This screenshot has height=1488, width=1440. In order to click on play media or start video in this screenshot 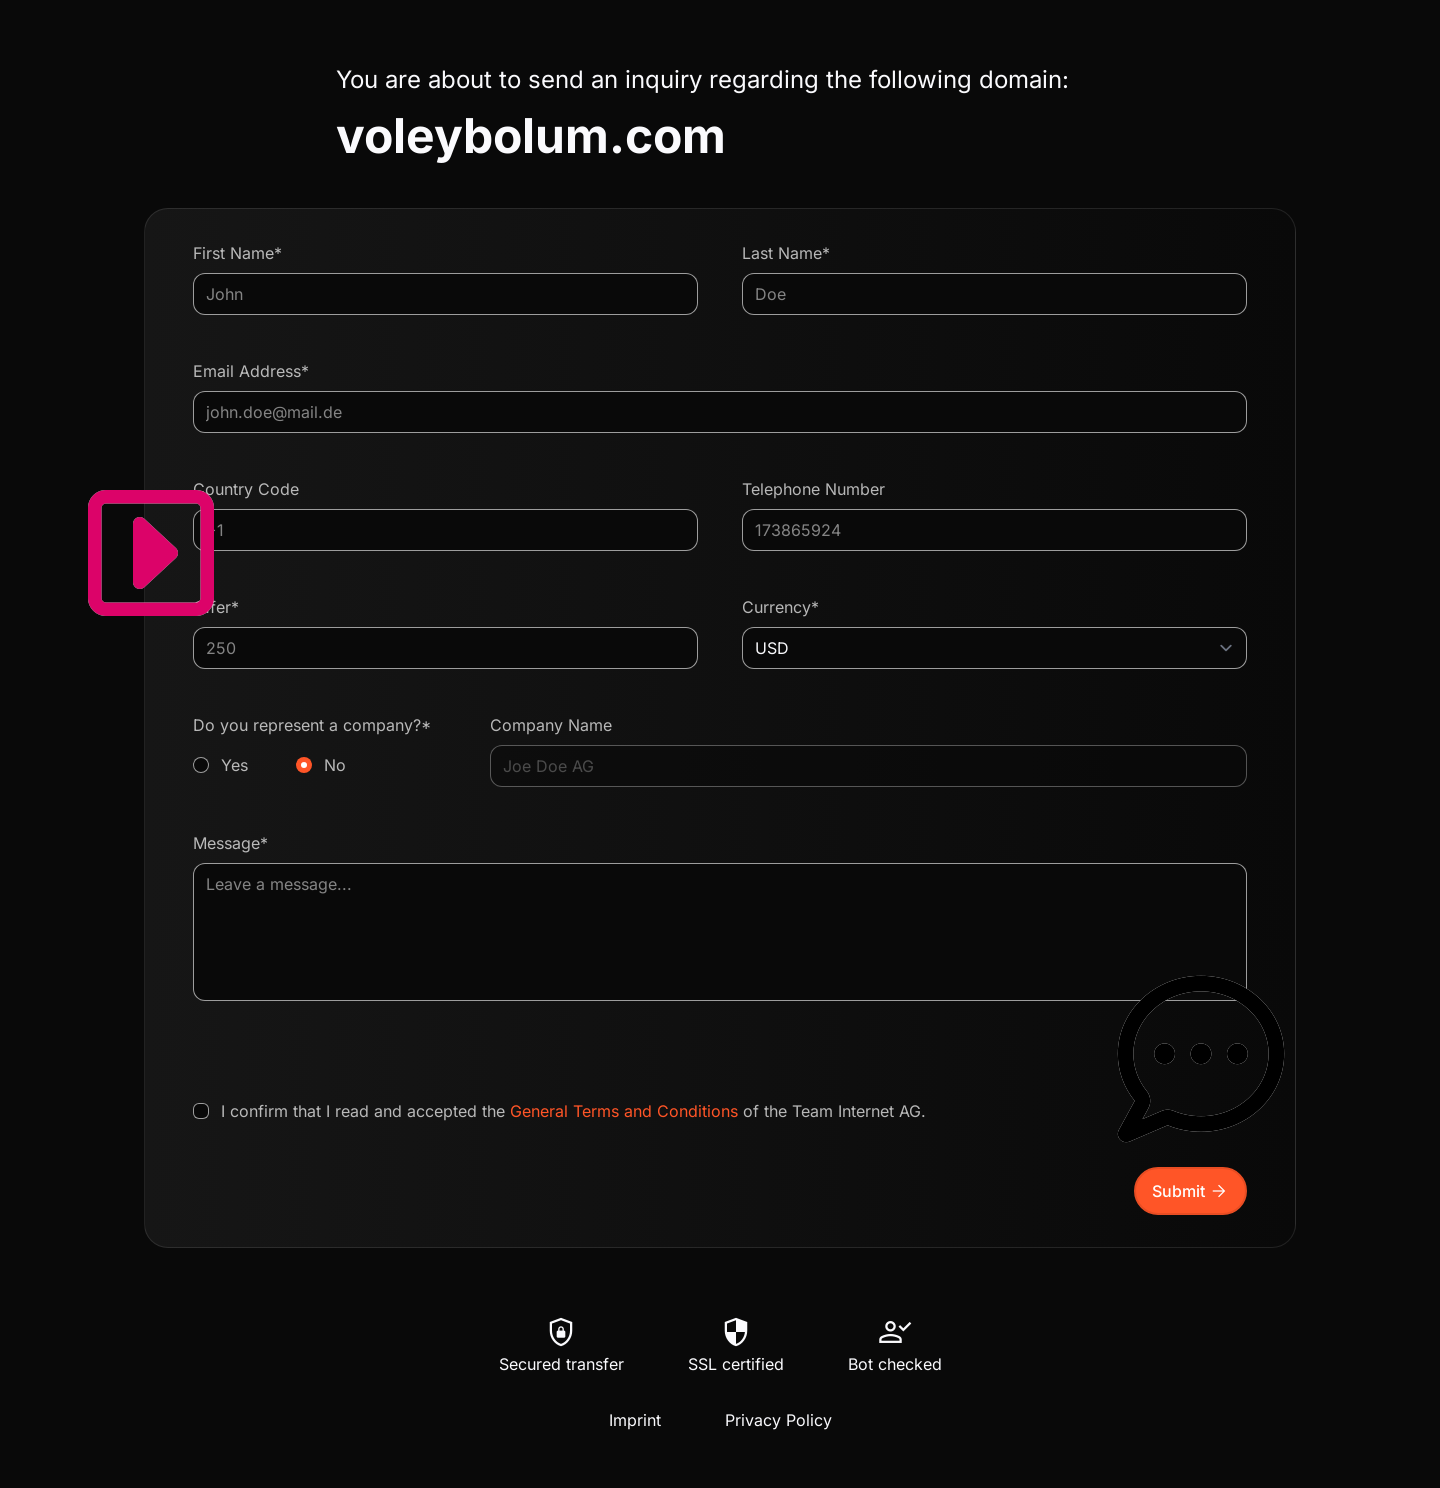, I will do `click(151, 553)`.